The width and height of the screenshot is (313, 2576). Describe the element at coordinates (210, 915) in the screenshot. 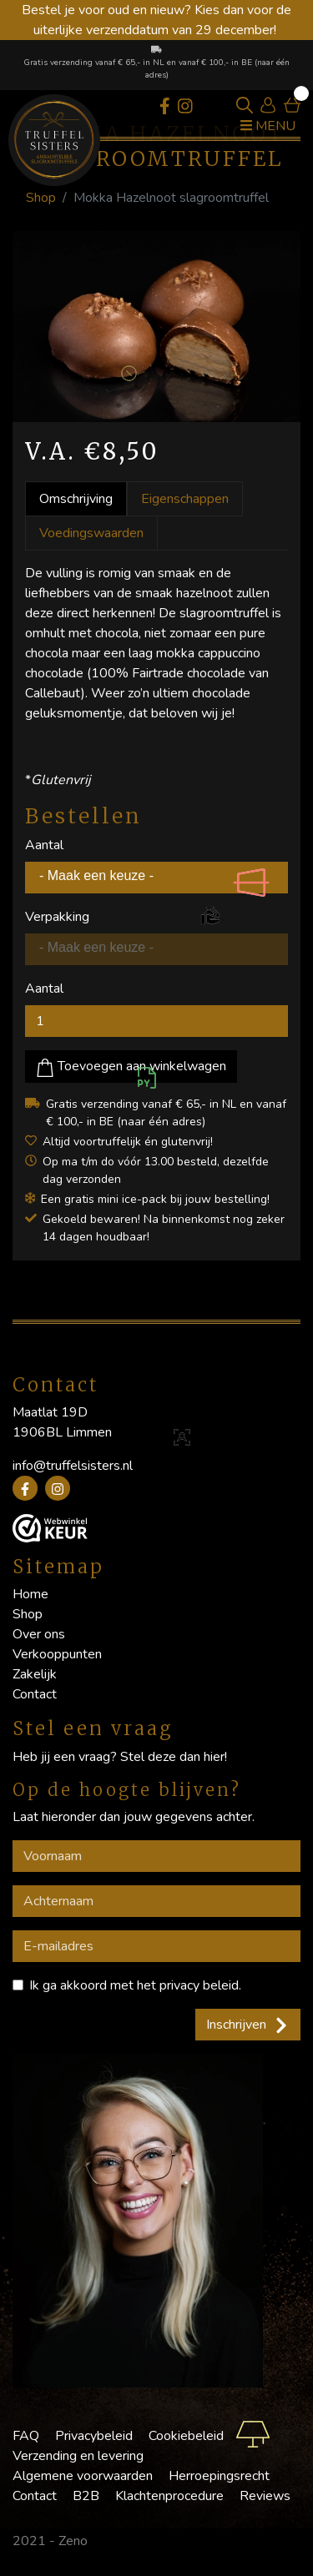

I see `hand sanitizer or hand washing station available` at that location.